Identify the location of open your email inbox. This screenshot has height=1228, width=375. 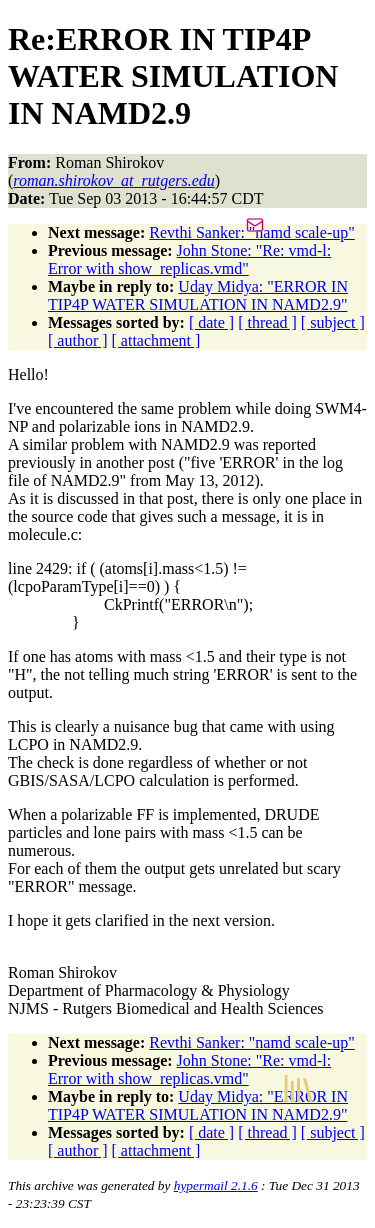
(255, 225).